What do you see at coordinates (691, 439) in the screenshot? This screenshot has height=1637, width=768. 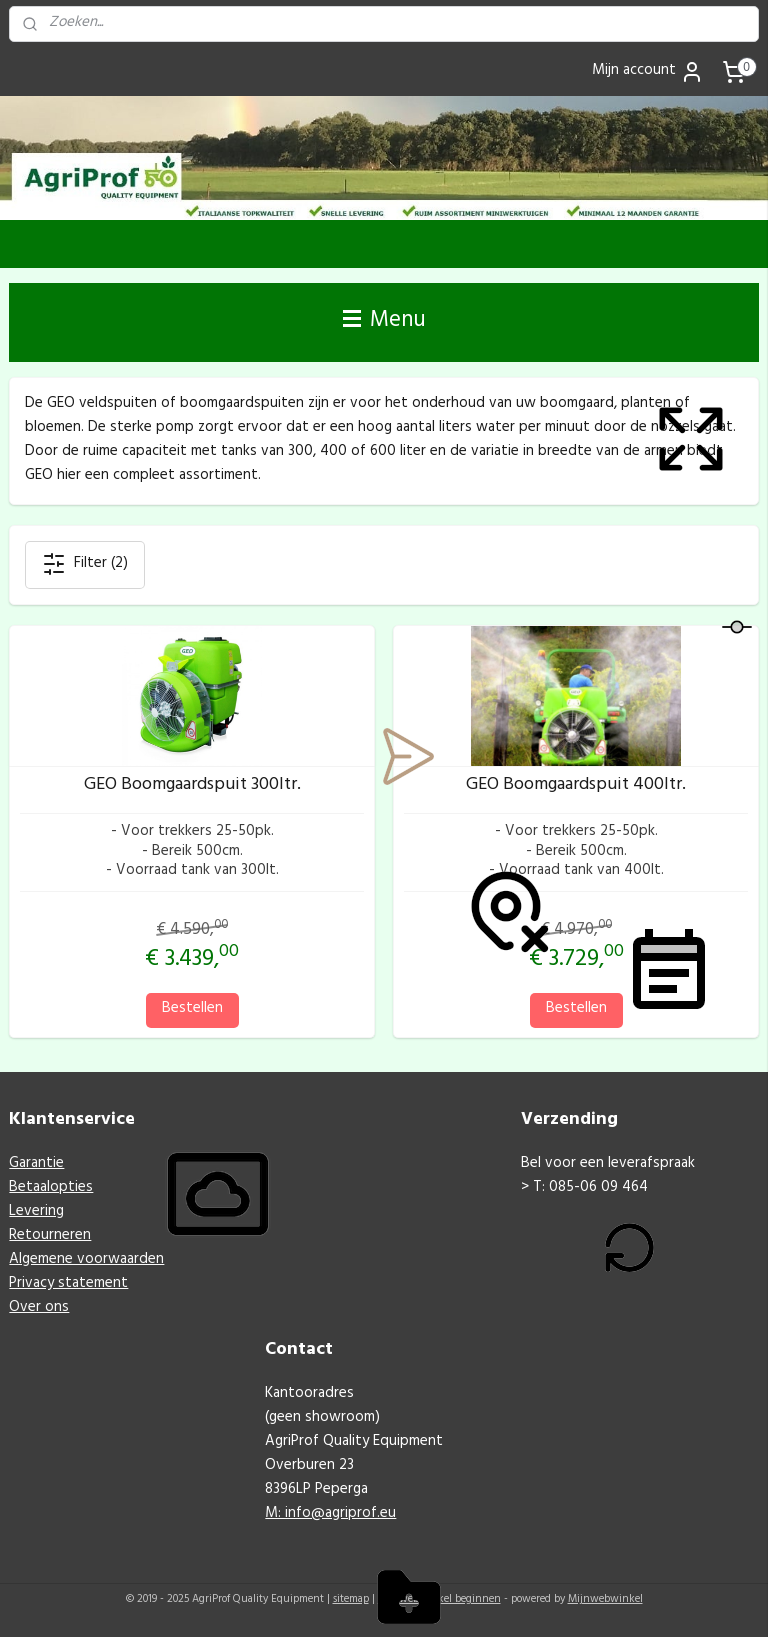 I see `expand to fullscreen mode` at bounding box center [691, 439].